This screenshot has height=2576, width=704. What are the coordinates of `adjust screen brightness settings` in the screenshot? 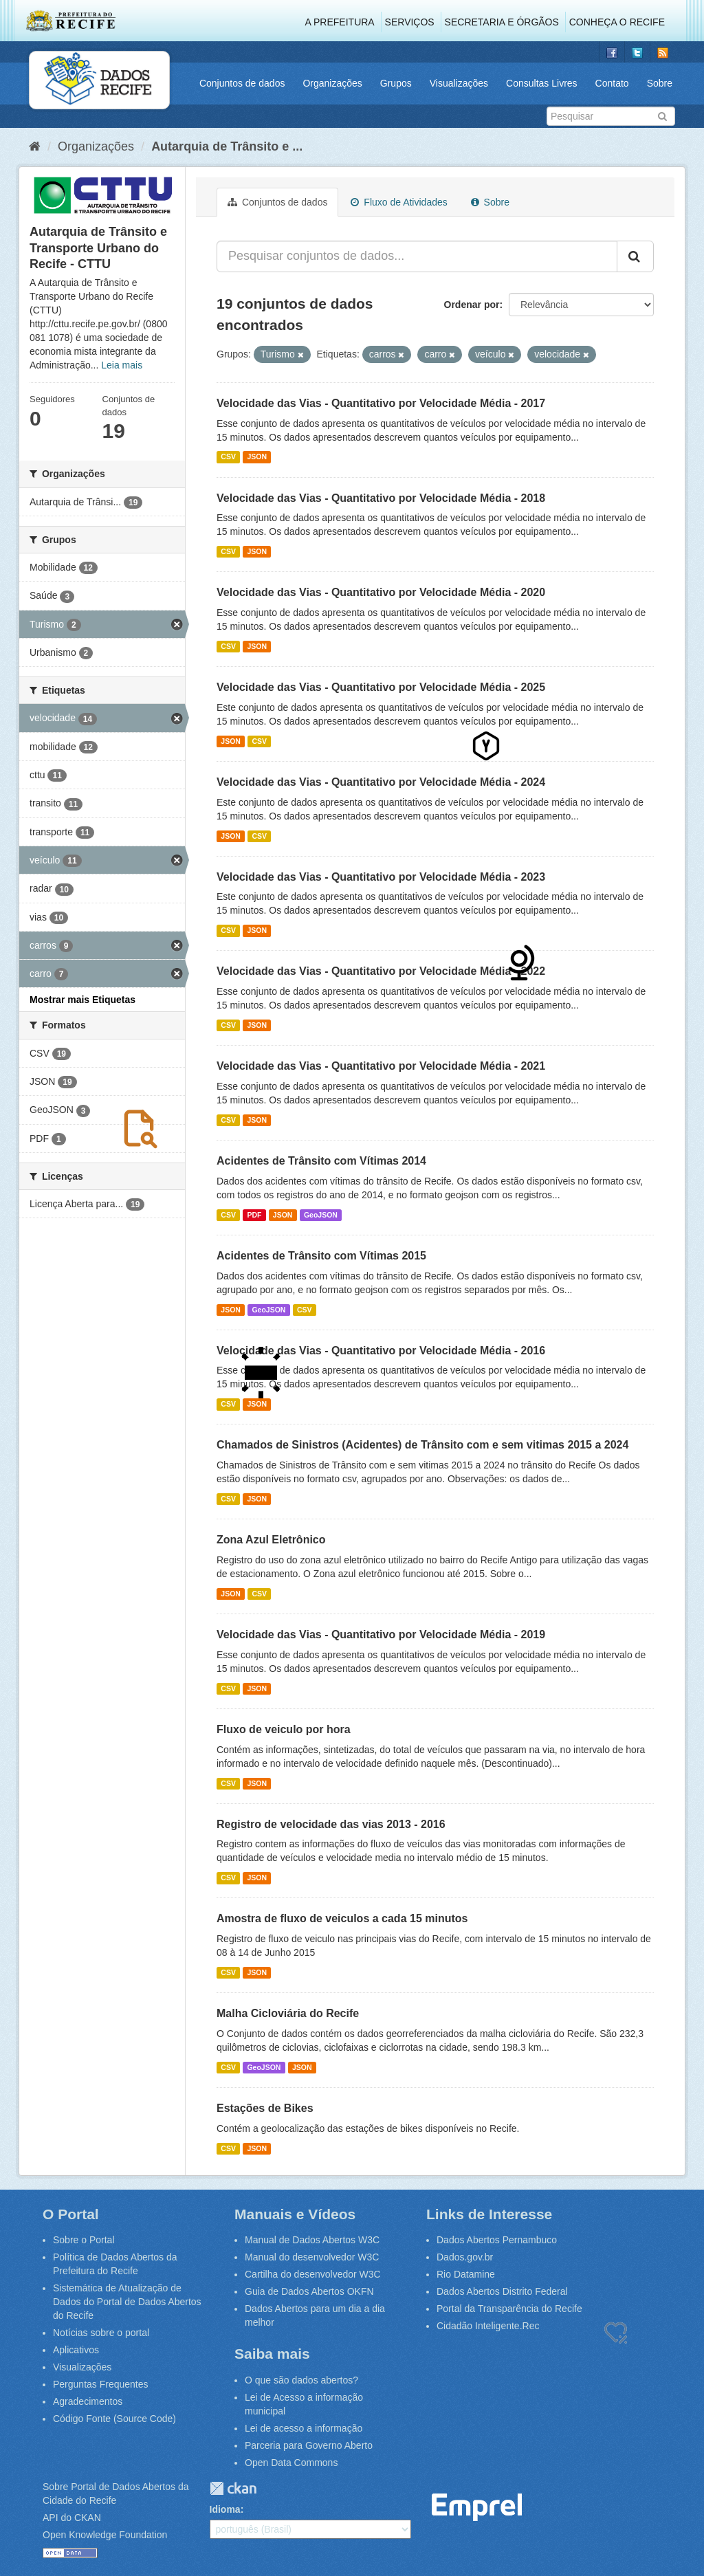 It's located at (261, 1372).